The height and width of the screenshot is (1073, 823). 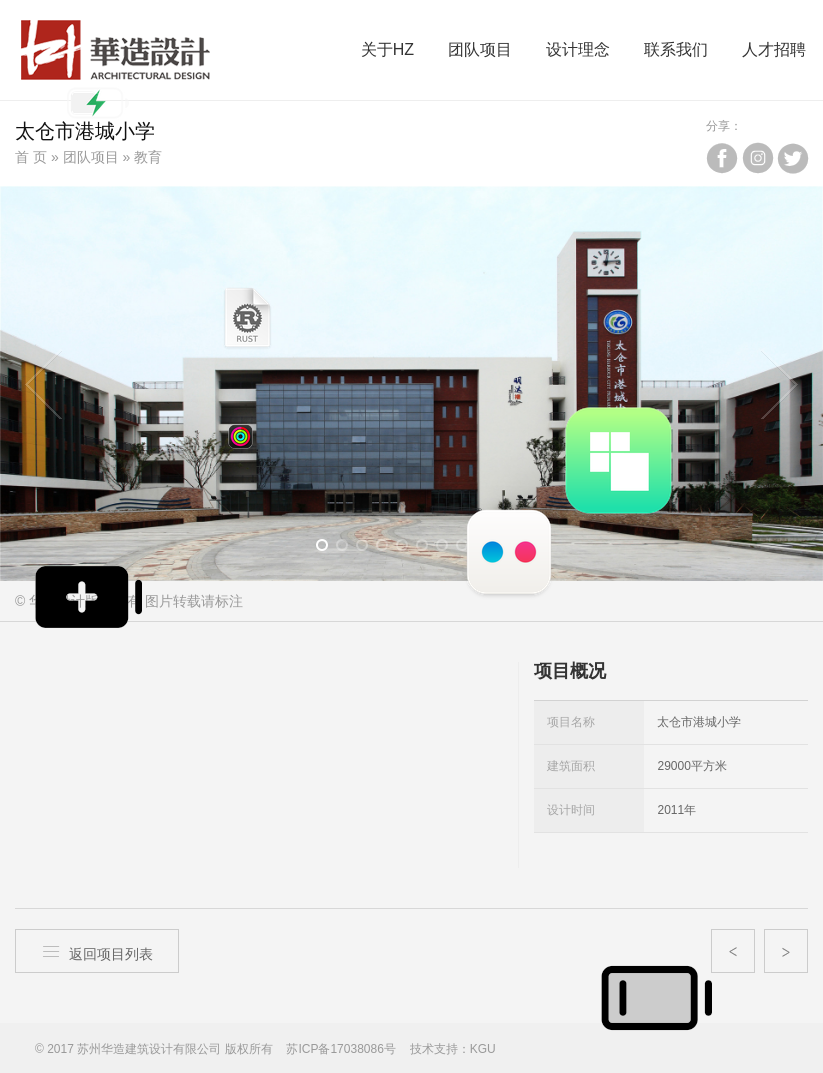 I want to click on add or extend battery life, so click(x=87, y=597).